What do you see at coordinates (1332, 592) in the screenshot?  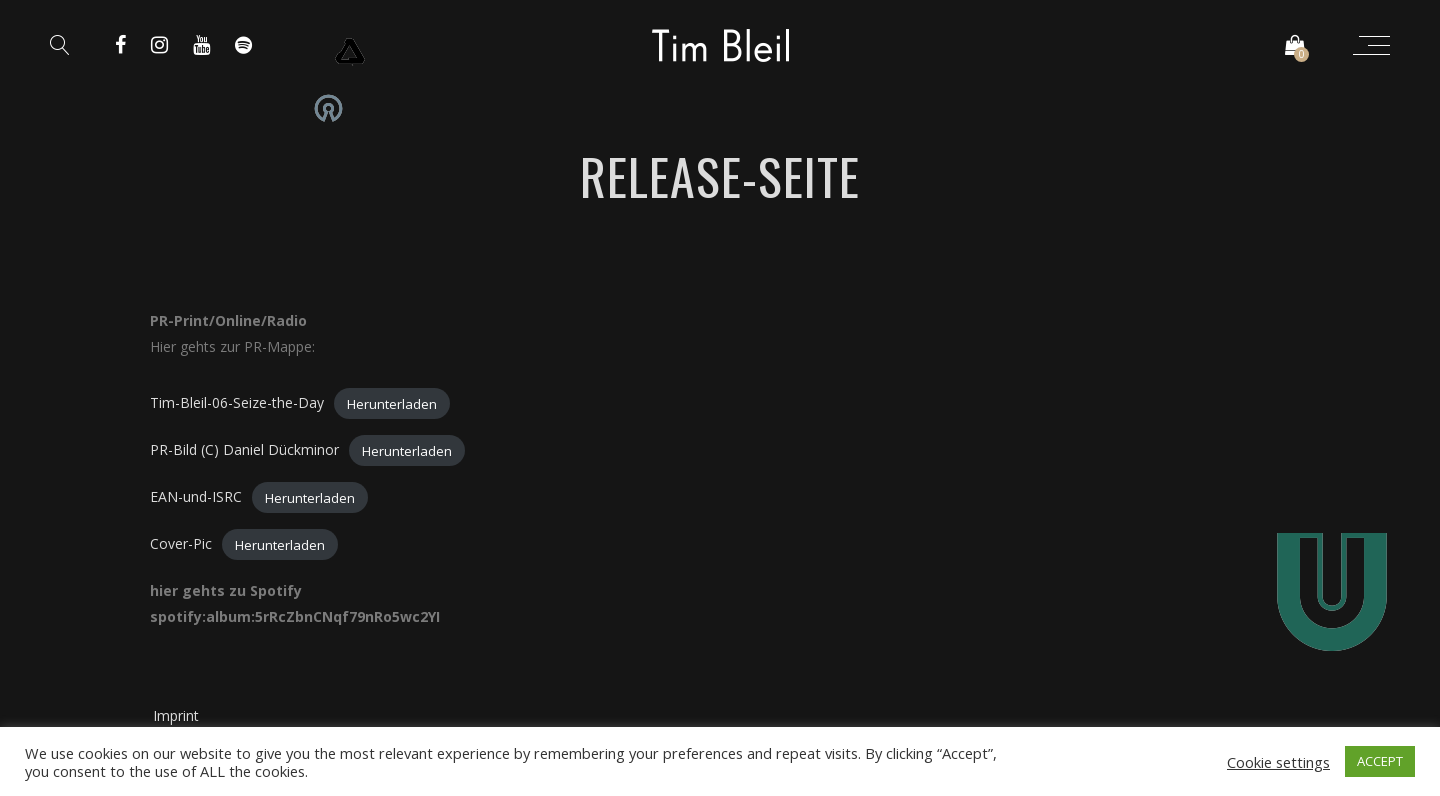 I see `vueuse library logo` at bounding box center [1332, 592].